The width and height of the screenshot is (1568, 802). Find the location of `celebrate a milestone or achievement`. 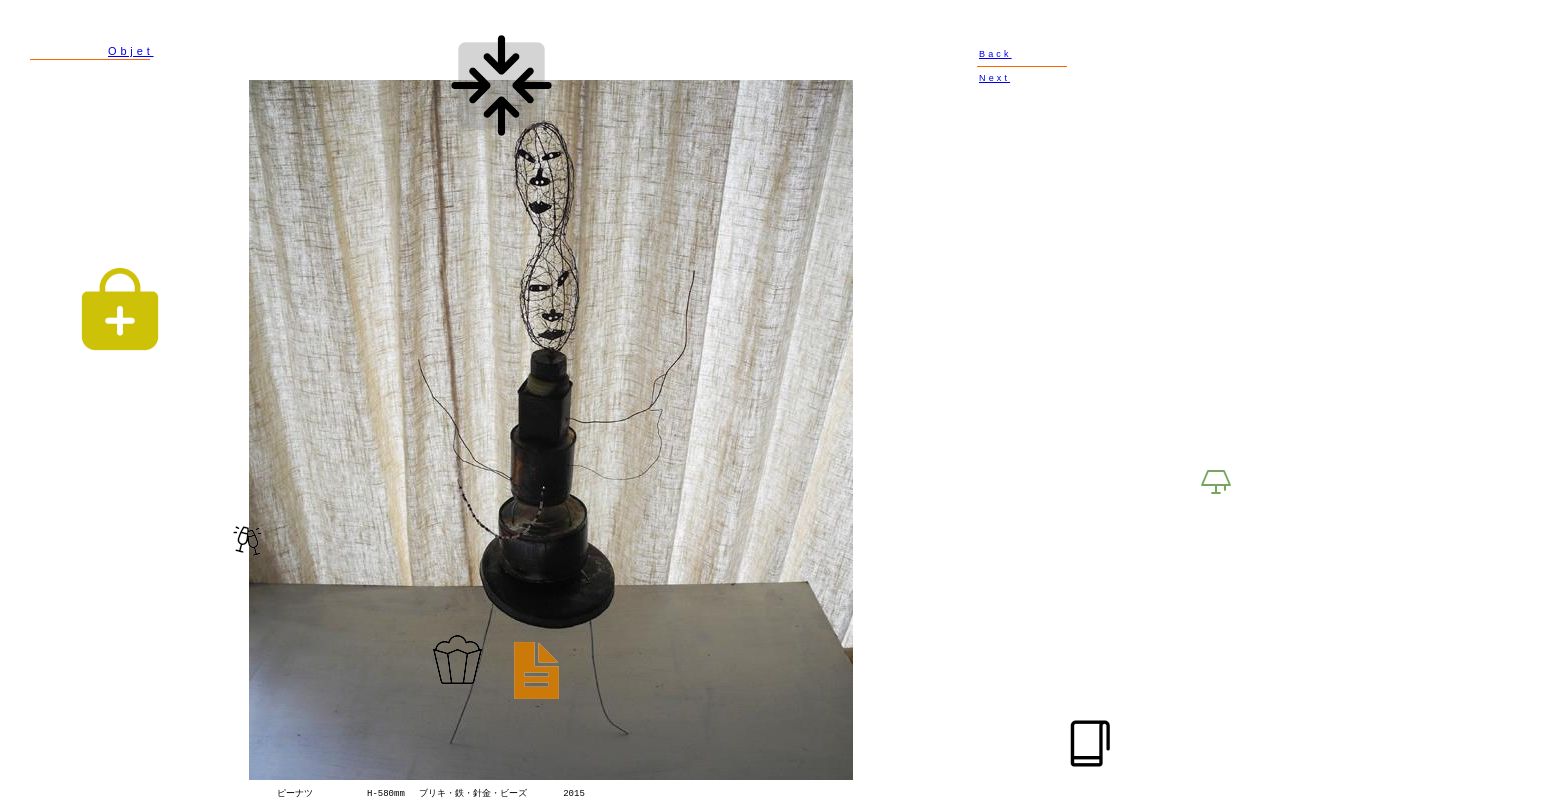

celebrate a milestone or achievement is located at coordinates (248, 541).